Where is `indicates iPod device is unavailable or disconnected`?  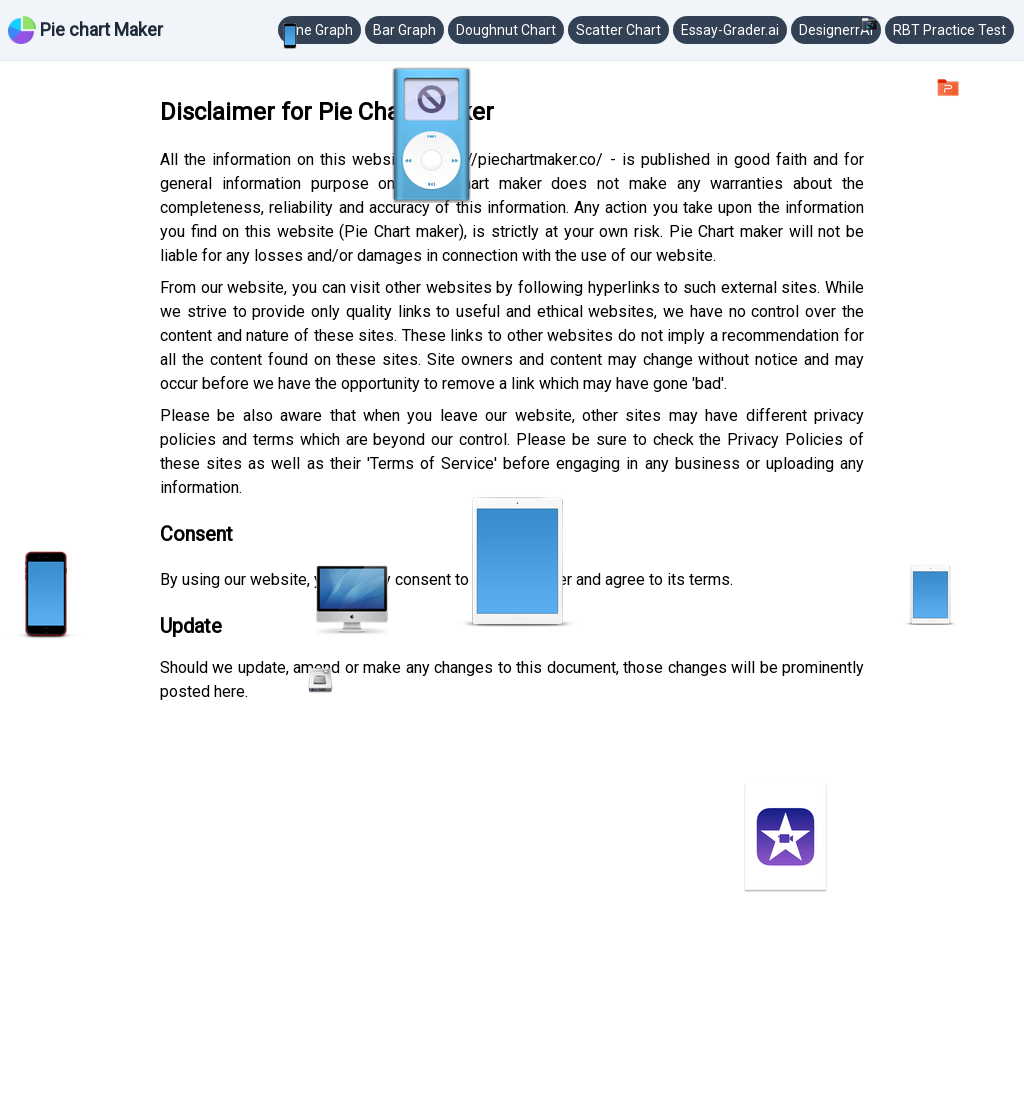
indicates iPod device is unavailable or disconnected is located at coordinates (430, 134).